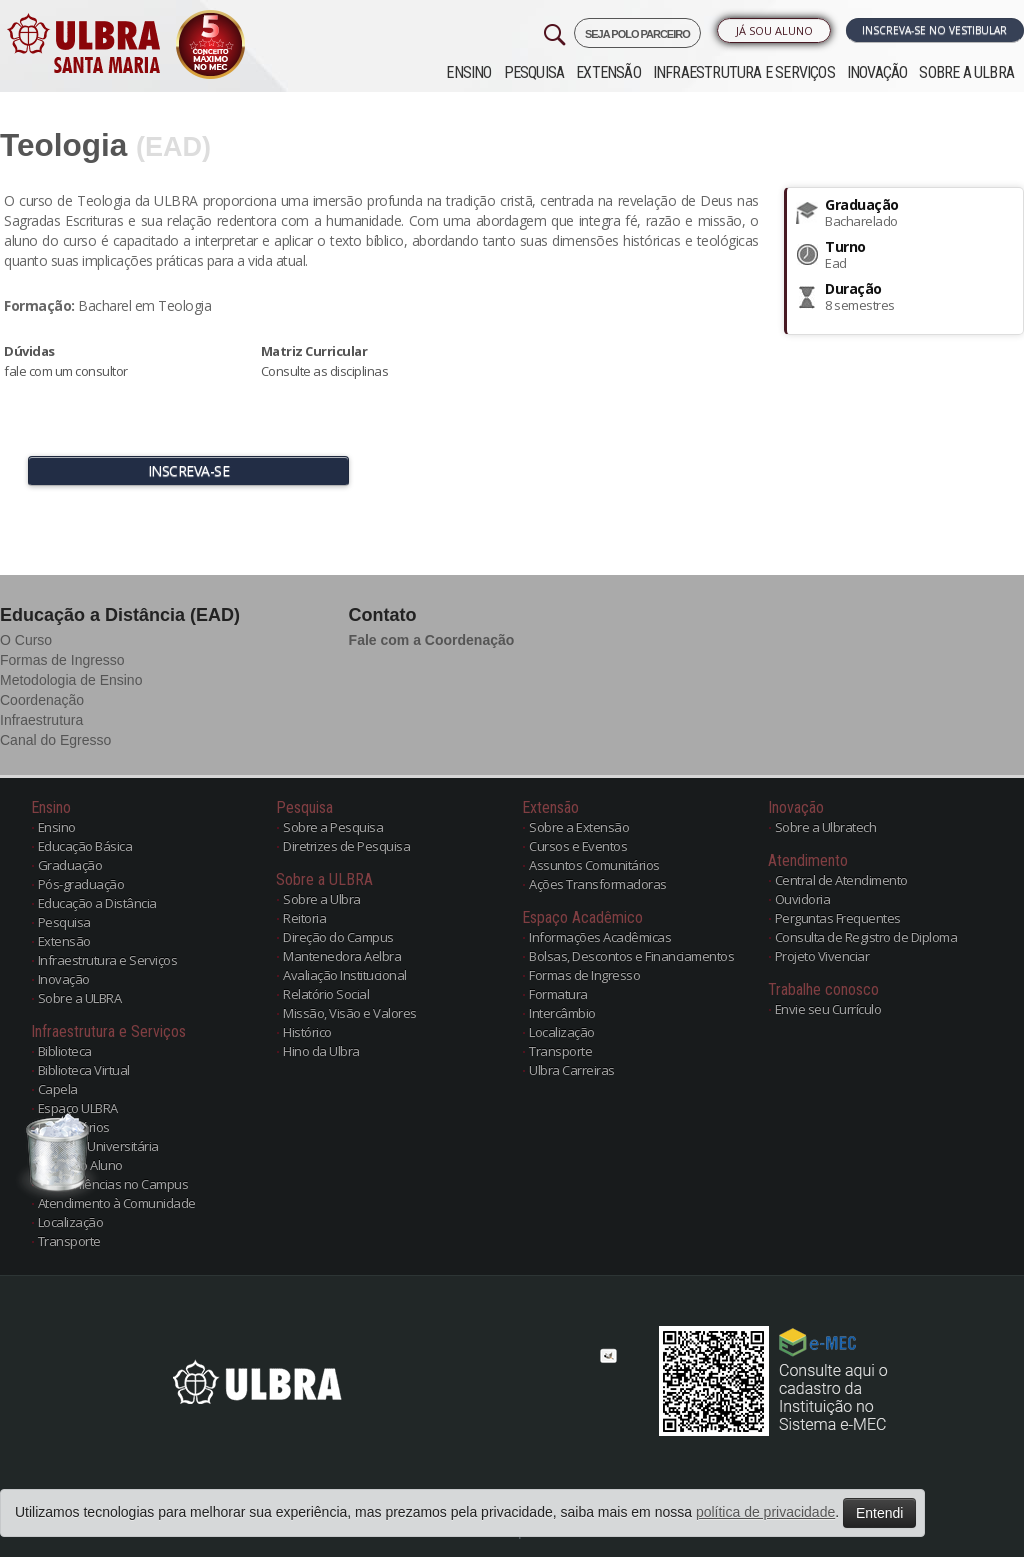 The height and width of the screenshot is (1557, 1024). Describe the element at coordinates (57, 1152) in the screenshot. I see `view items in your trash folder` at that location.